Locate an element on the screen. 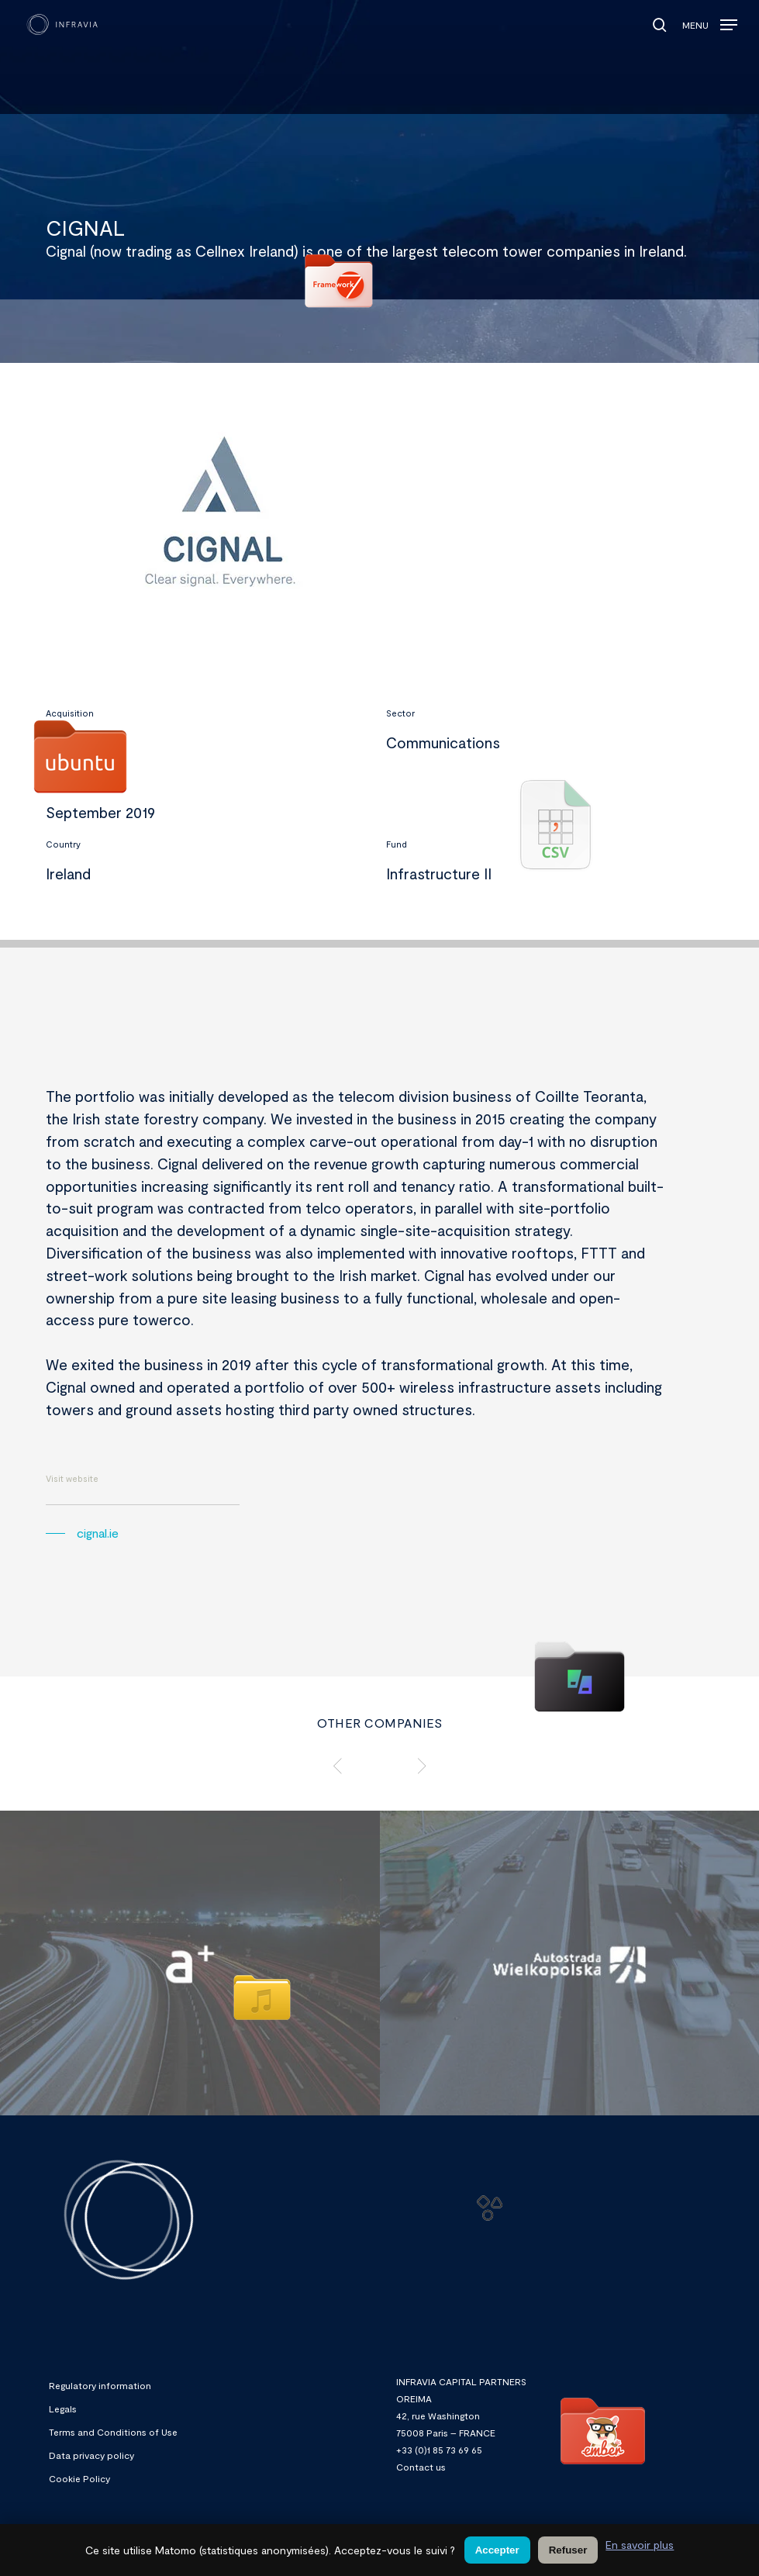  access symbols and special characters is located at coordinates (489, 2208).